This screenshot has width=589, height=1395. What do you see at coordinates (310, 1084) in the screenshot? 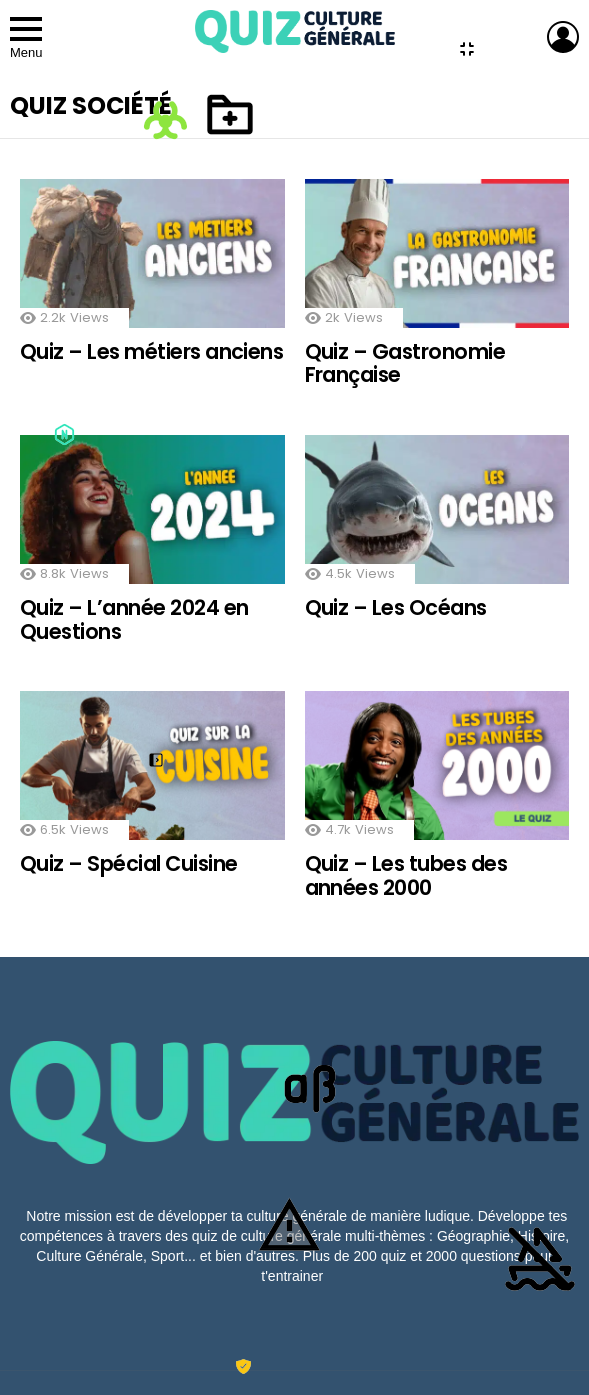
I see `switch to greek alphabet input` at bounding box center [310, 1084].